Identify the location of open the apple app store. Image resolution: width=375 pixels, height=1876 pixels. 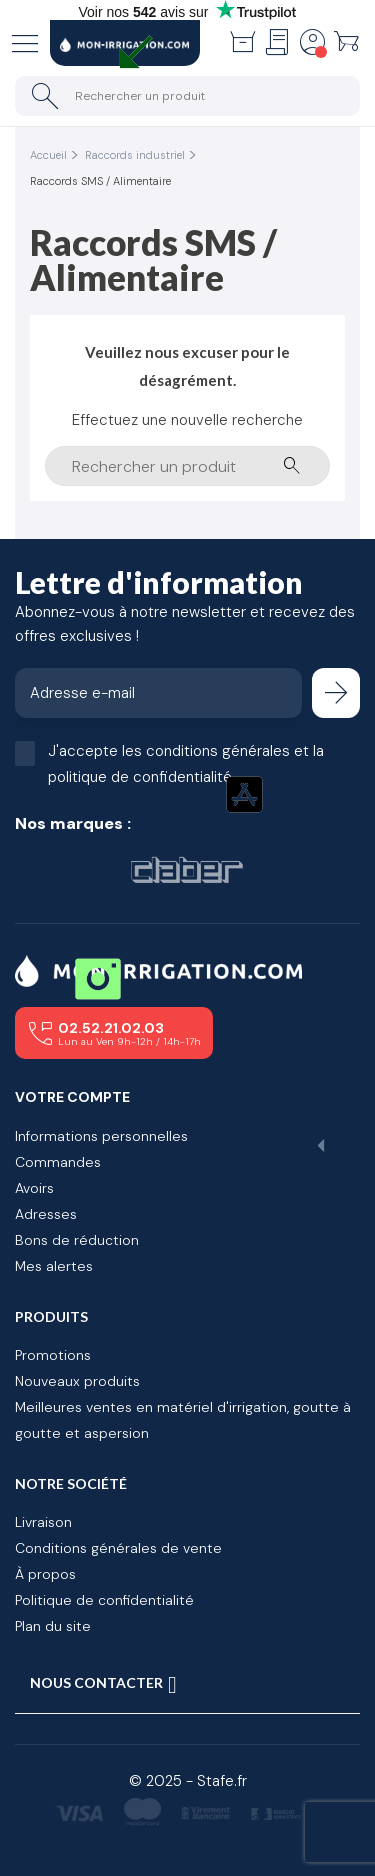
(244, 794).